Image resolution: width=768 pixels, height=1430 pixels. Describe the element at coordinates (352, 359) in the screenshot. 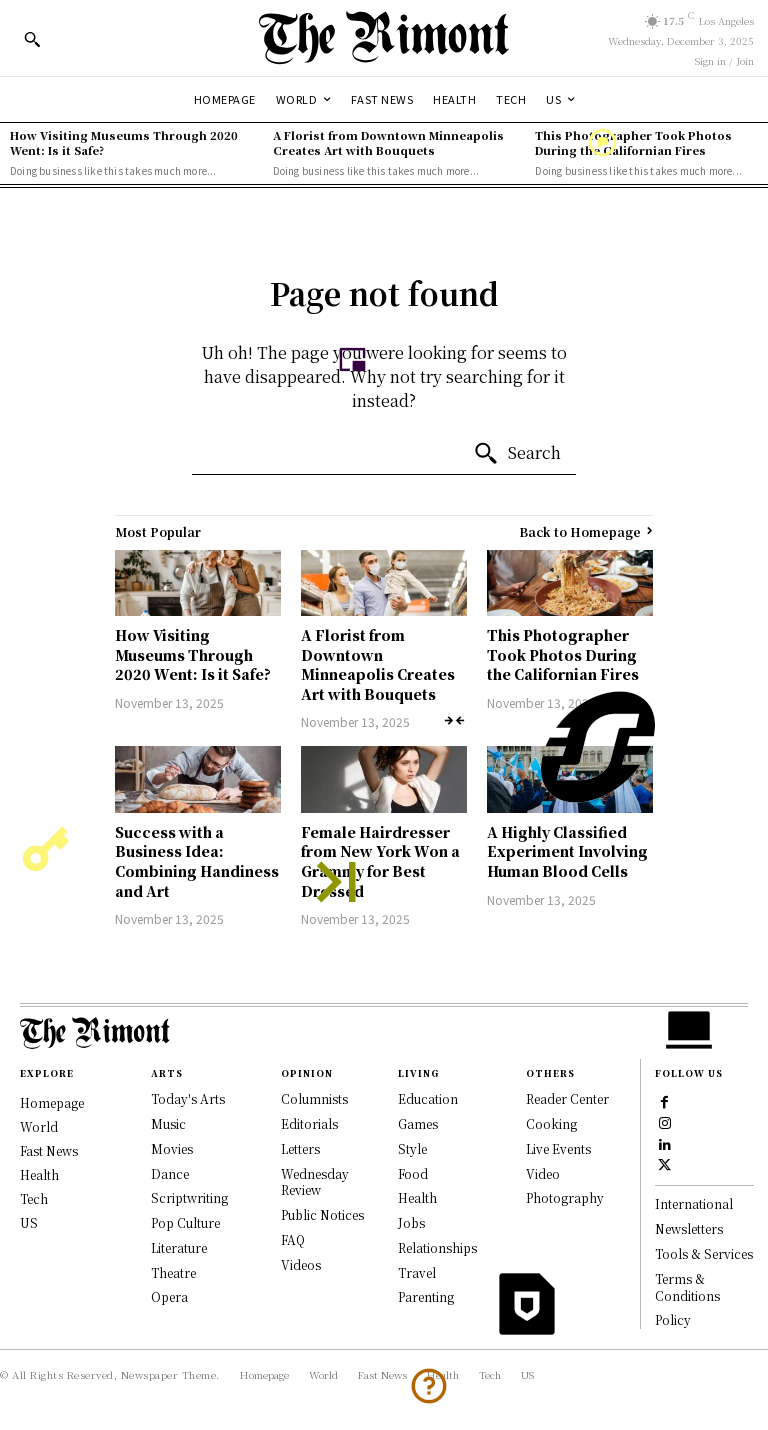

I see `enable picture-in-picture mode` at that location.